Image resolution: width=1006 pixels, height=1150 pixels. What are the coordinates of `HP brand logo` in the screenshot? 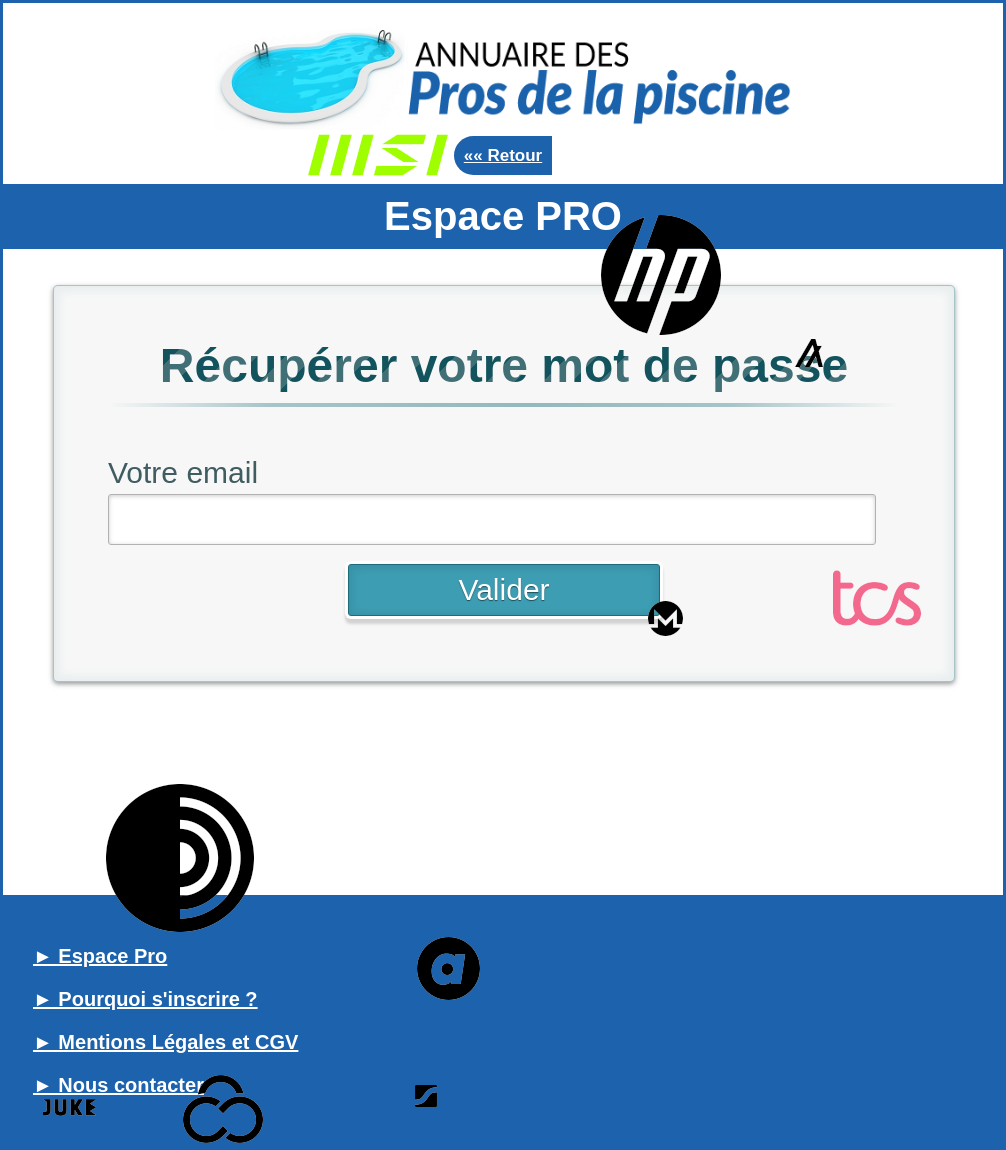 It's located at (661, 275).